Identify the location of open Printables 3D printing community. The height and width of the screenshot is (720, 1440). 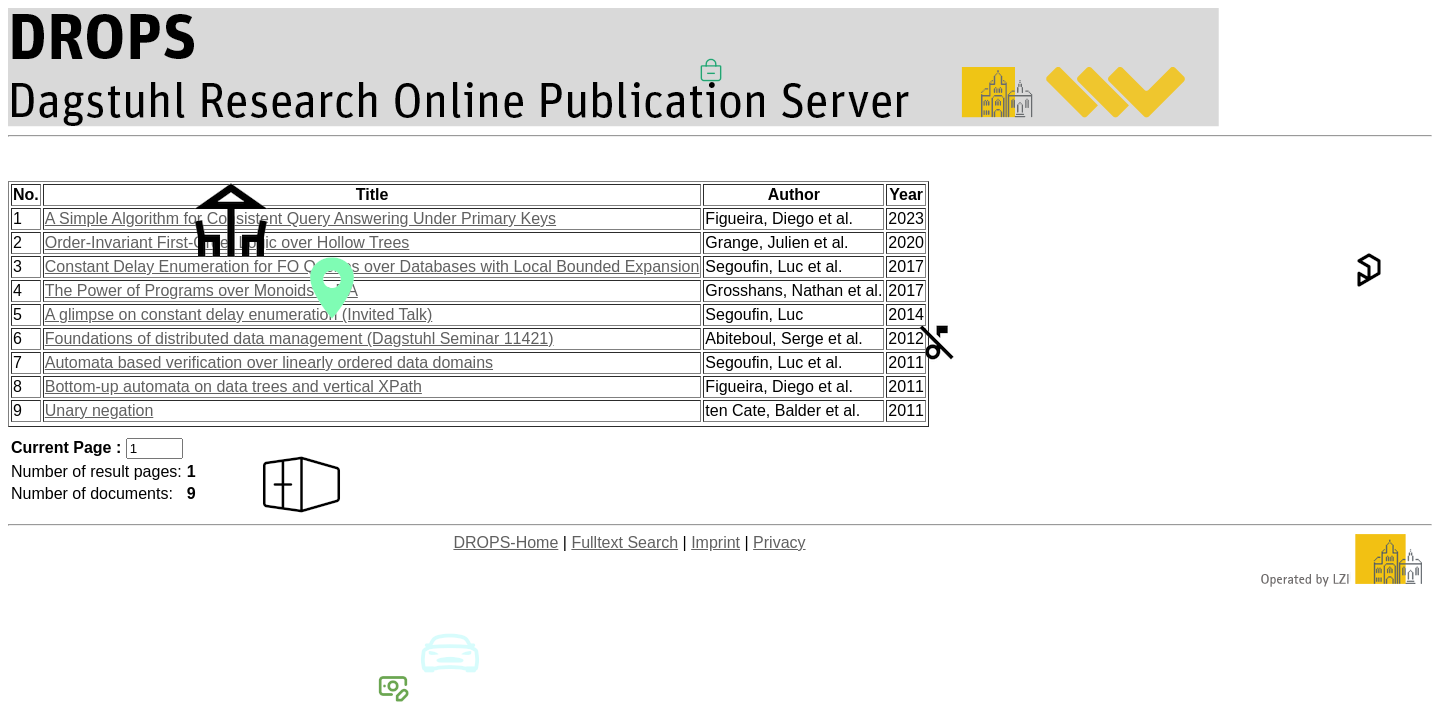
(1369, 270).